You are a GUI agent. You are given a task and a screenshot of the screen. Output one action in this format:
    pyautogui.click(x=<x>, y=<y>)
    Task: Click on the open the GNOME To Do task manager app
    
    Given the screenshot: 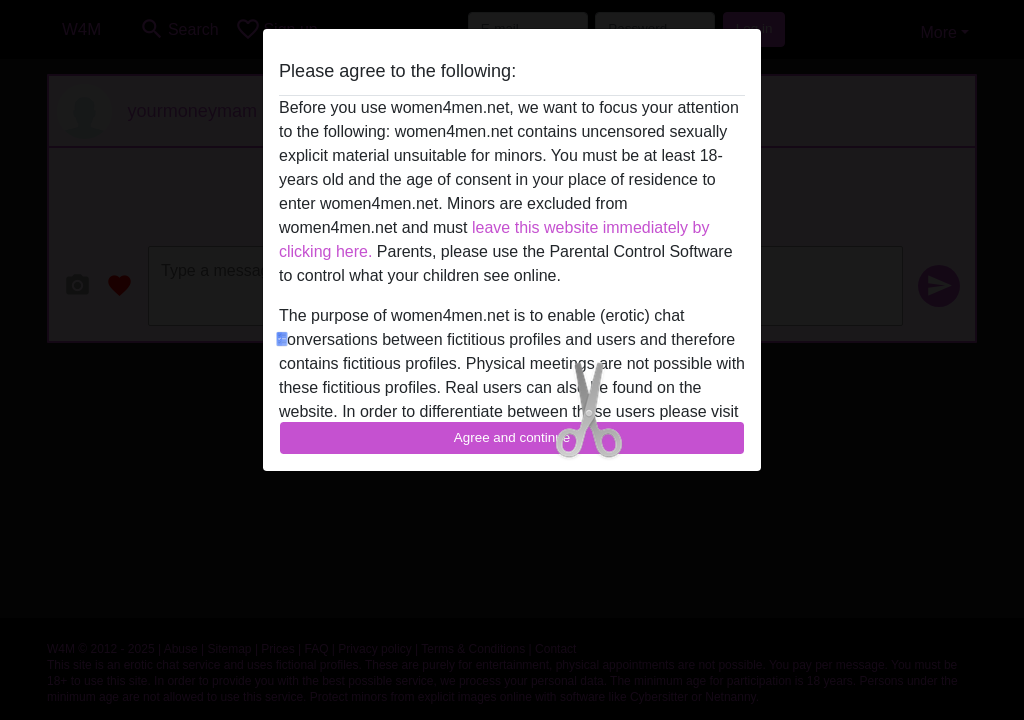 What is the action you would take?
    pyautogui.click(x=282, y=339)
    